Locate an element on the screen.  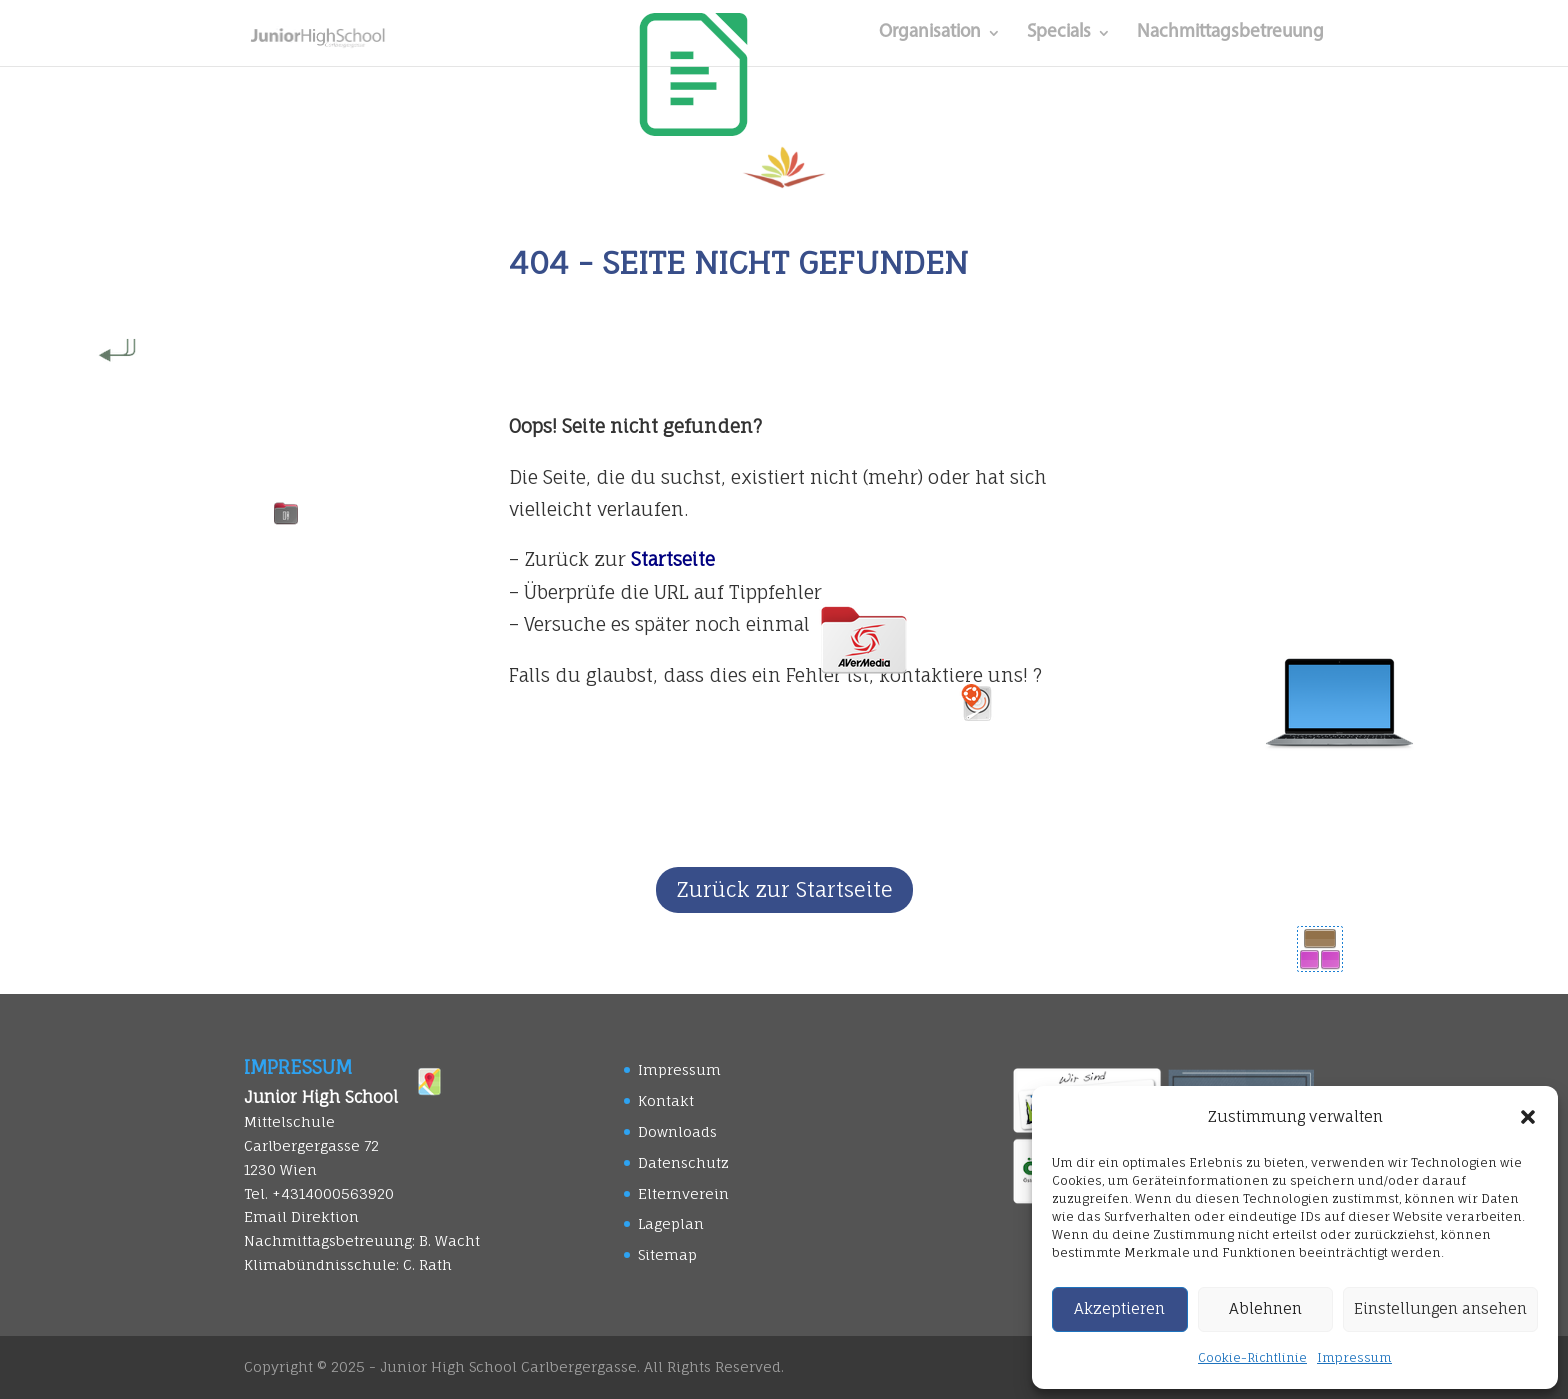
reply to all recipients in an email thread is located at coordinates (116, 347).